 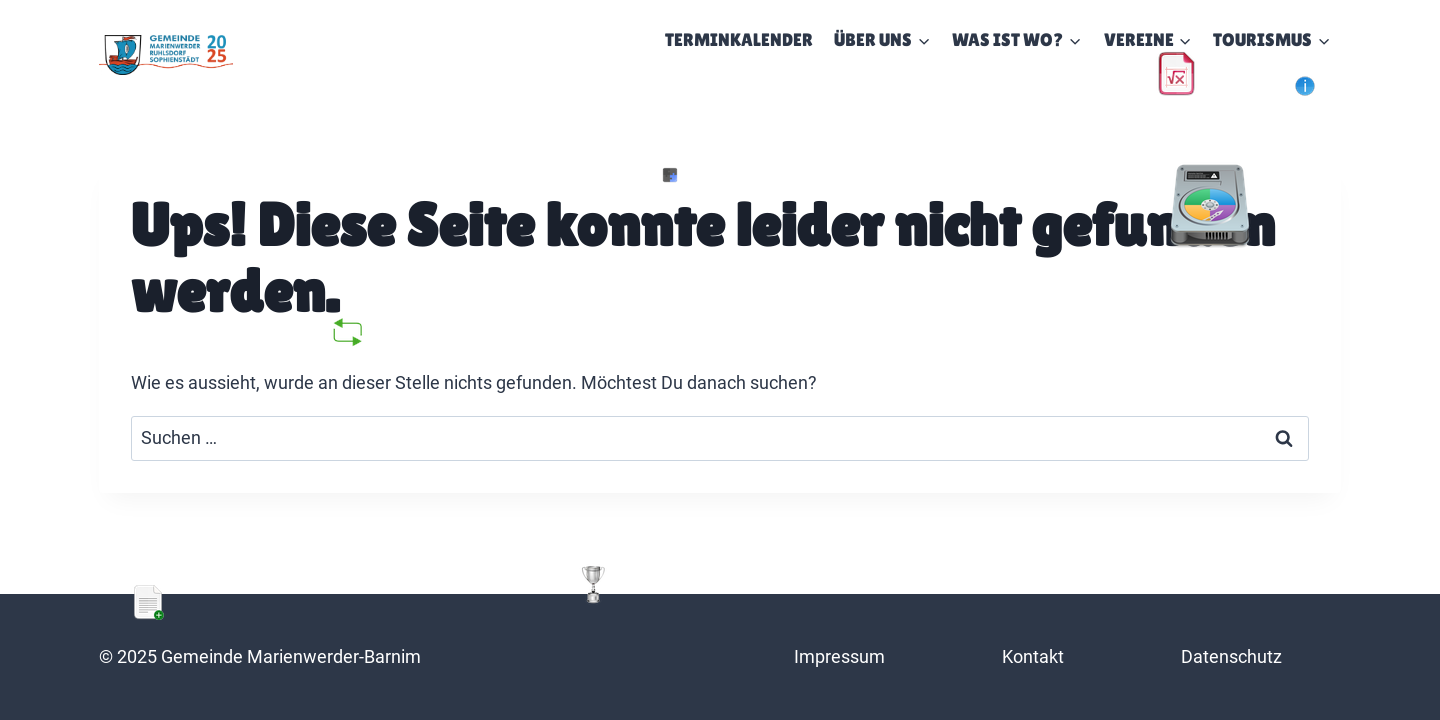 What do you see at coordinates (1176, 73) in the screenshot?
I see `libreoffice math formula template file` at bounding box center [1176, 73].